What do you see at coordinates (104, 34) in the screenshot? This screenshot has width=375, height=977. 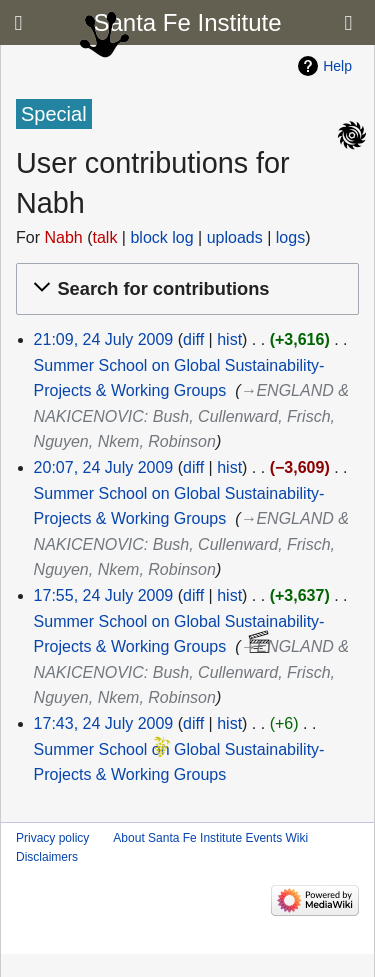 I see `amphibian or frog-related game element` at bounding box center [104, 34].